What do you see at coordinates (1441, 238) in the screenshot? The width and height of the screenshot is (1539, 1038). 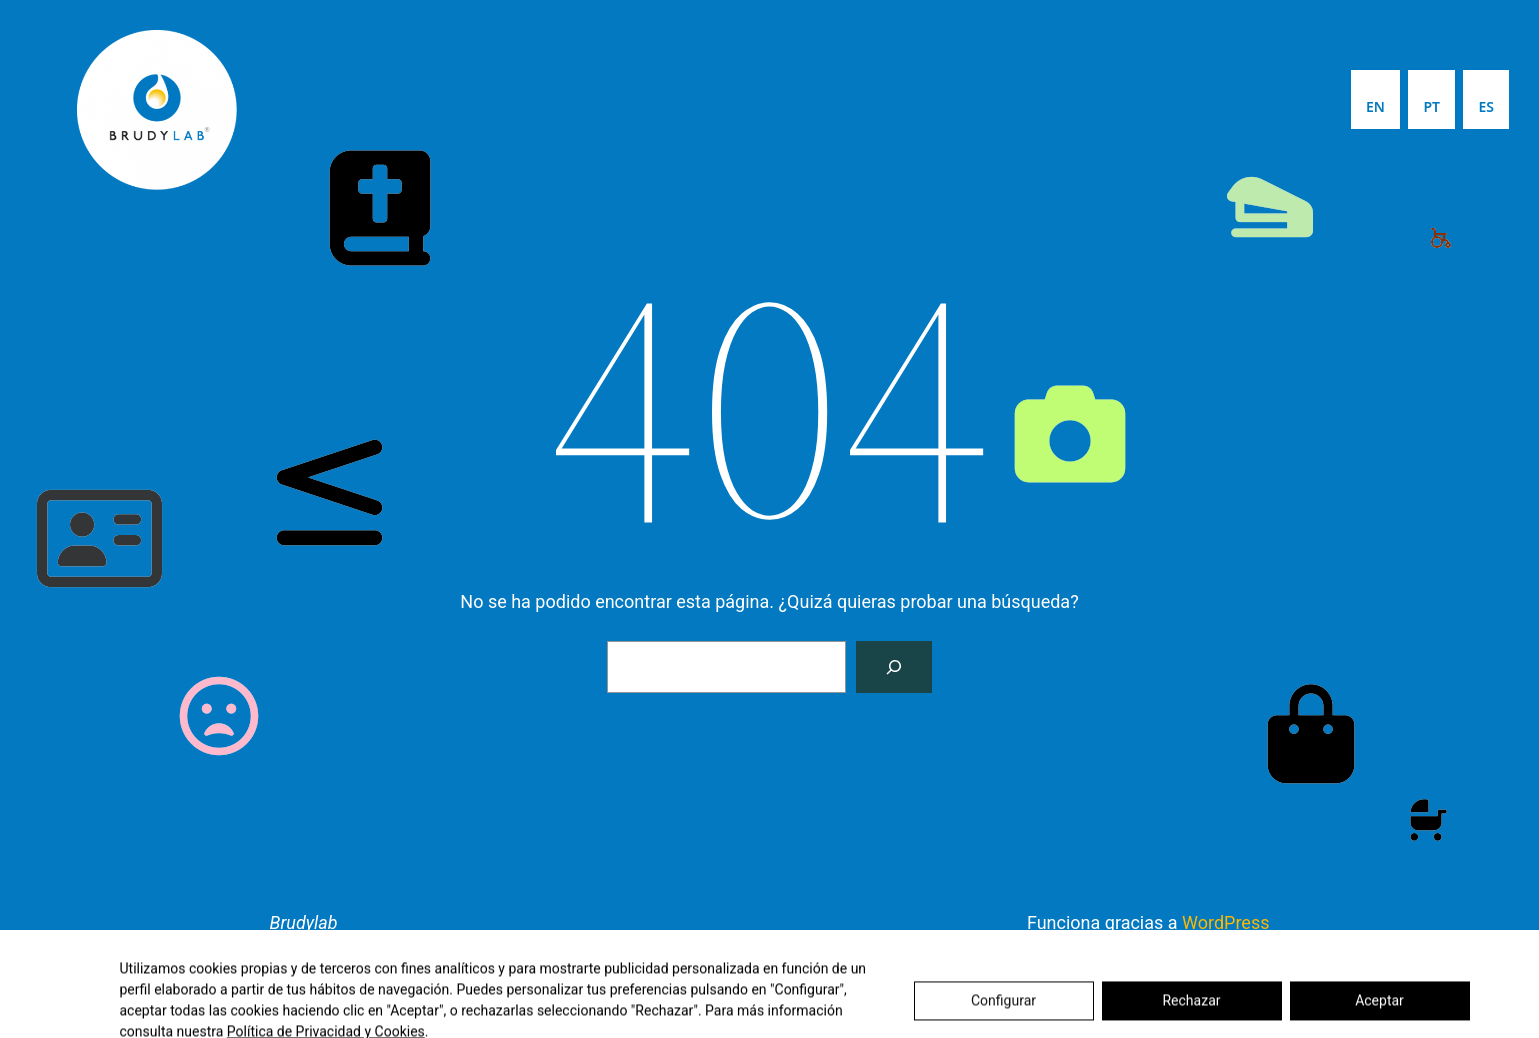 I see `indicates wheelchair accessibility available` at bounding box center [1441, 238].